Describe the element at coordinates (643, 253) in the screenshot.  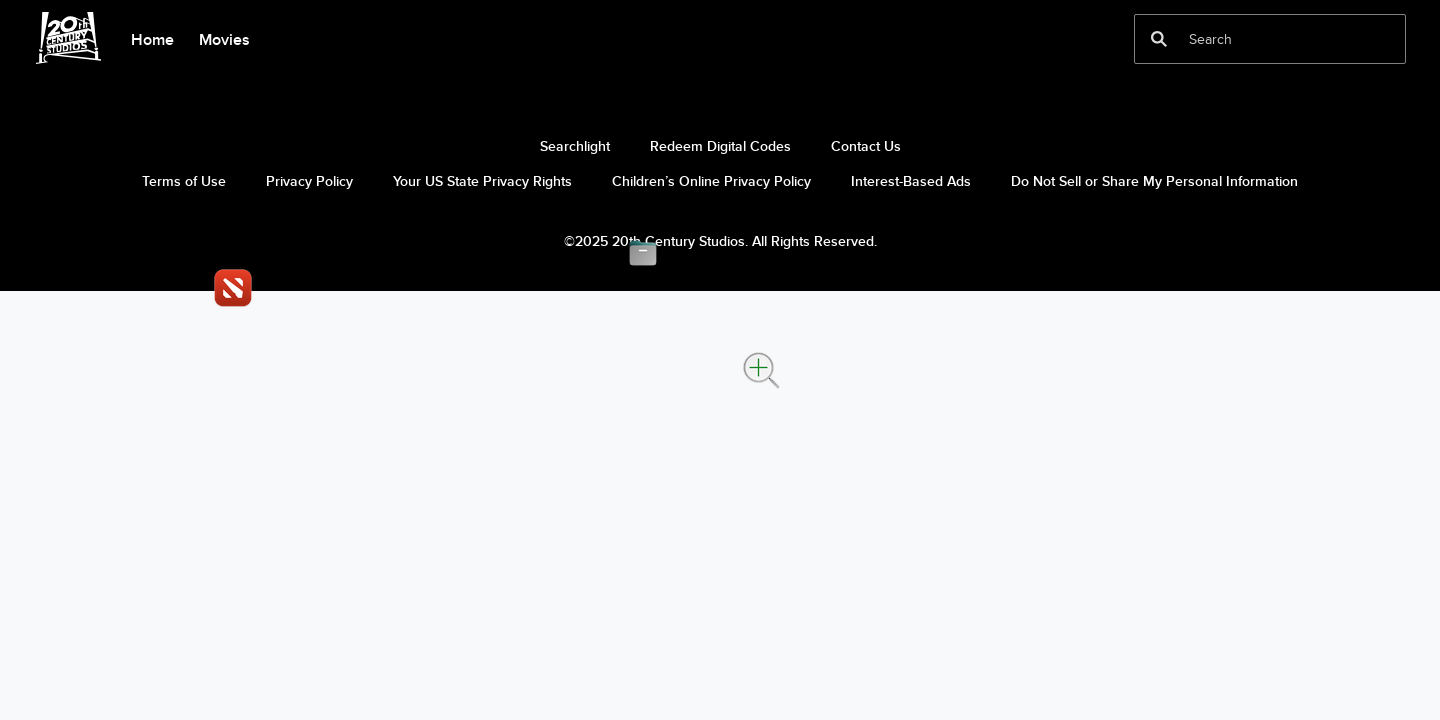
I see `open the file manager` at that location.